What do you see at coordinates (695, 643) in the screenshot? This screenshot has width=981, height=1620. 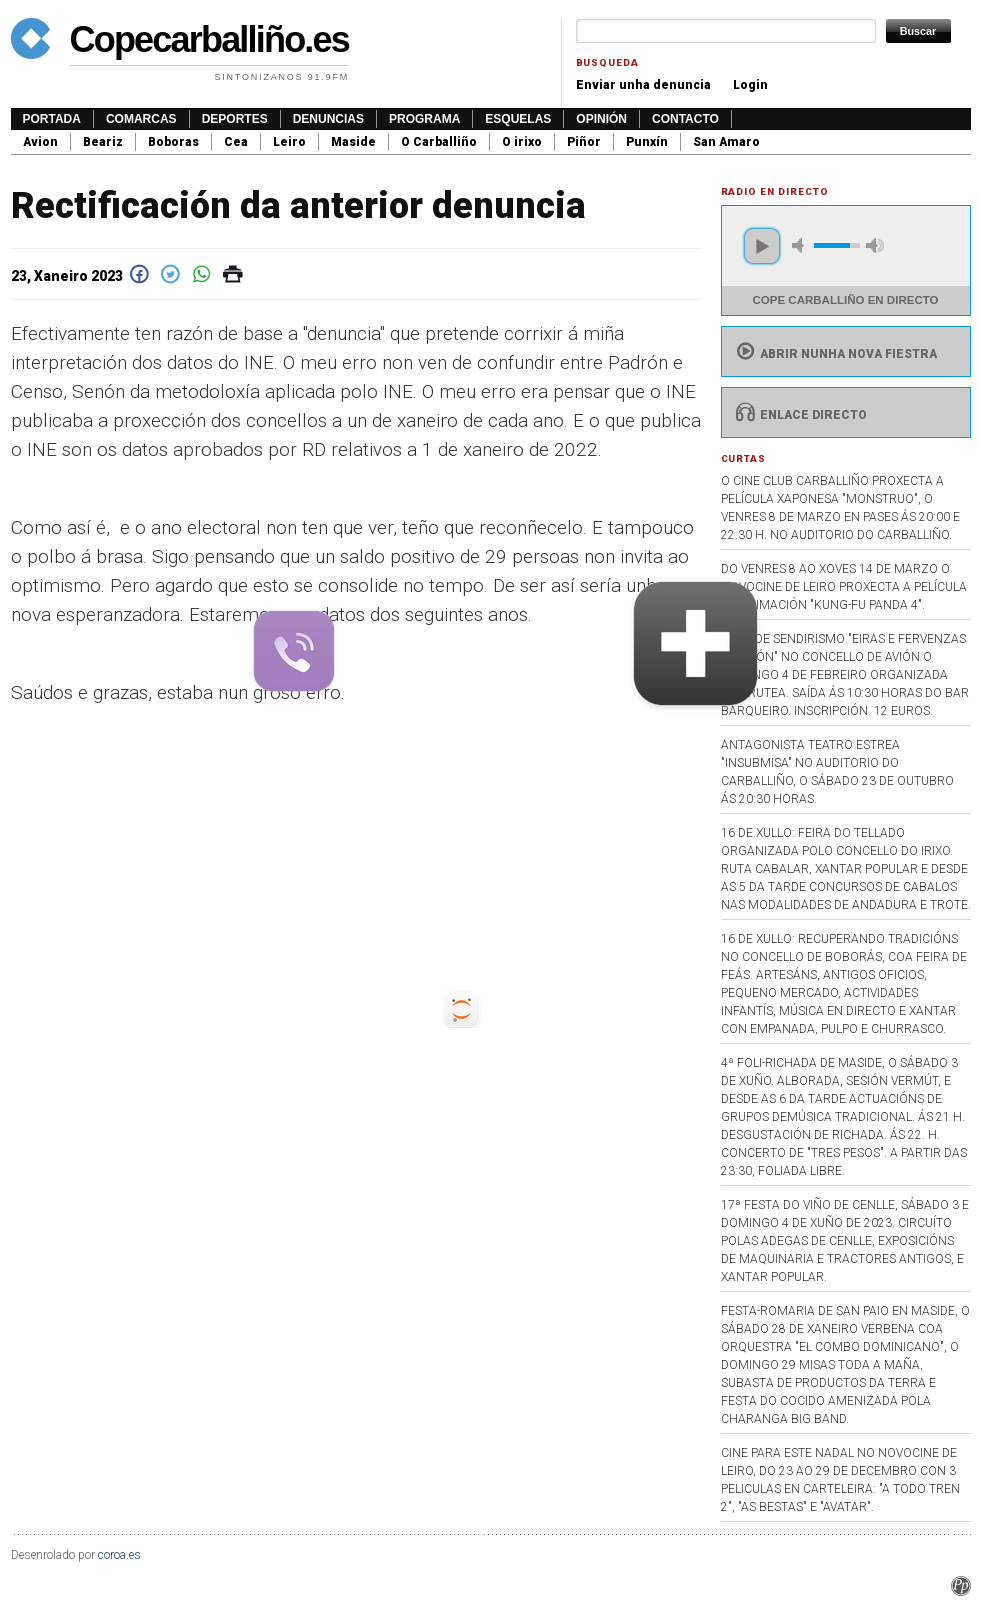 I see `open the mycanal streaming app` at bounding box center [695, 643].